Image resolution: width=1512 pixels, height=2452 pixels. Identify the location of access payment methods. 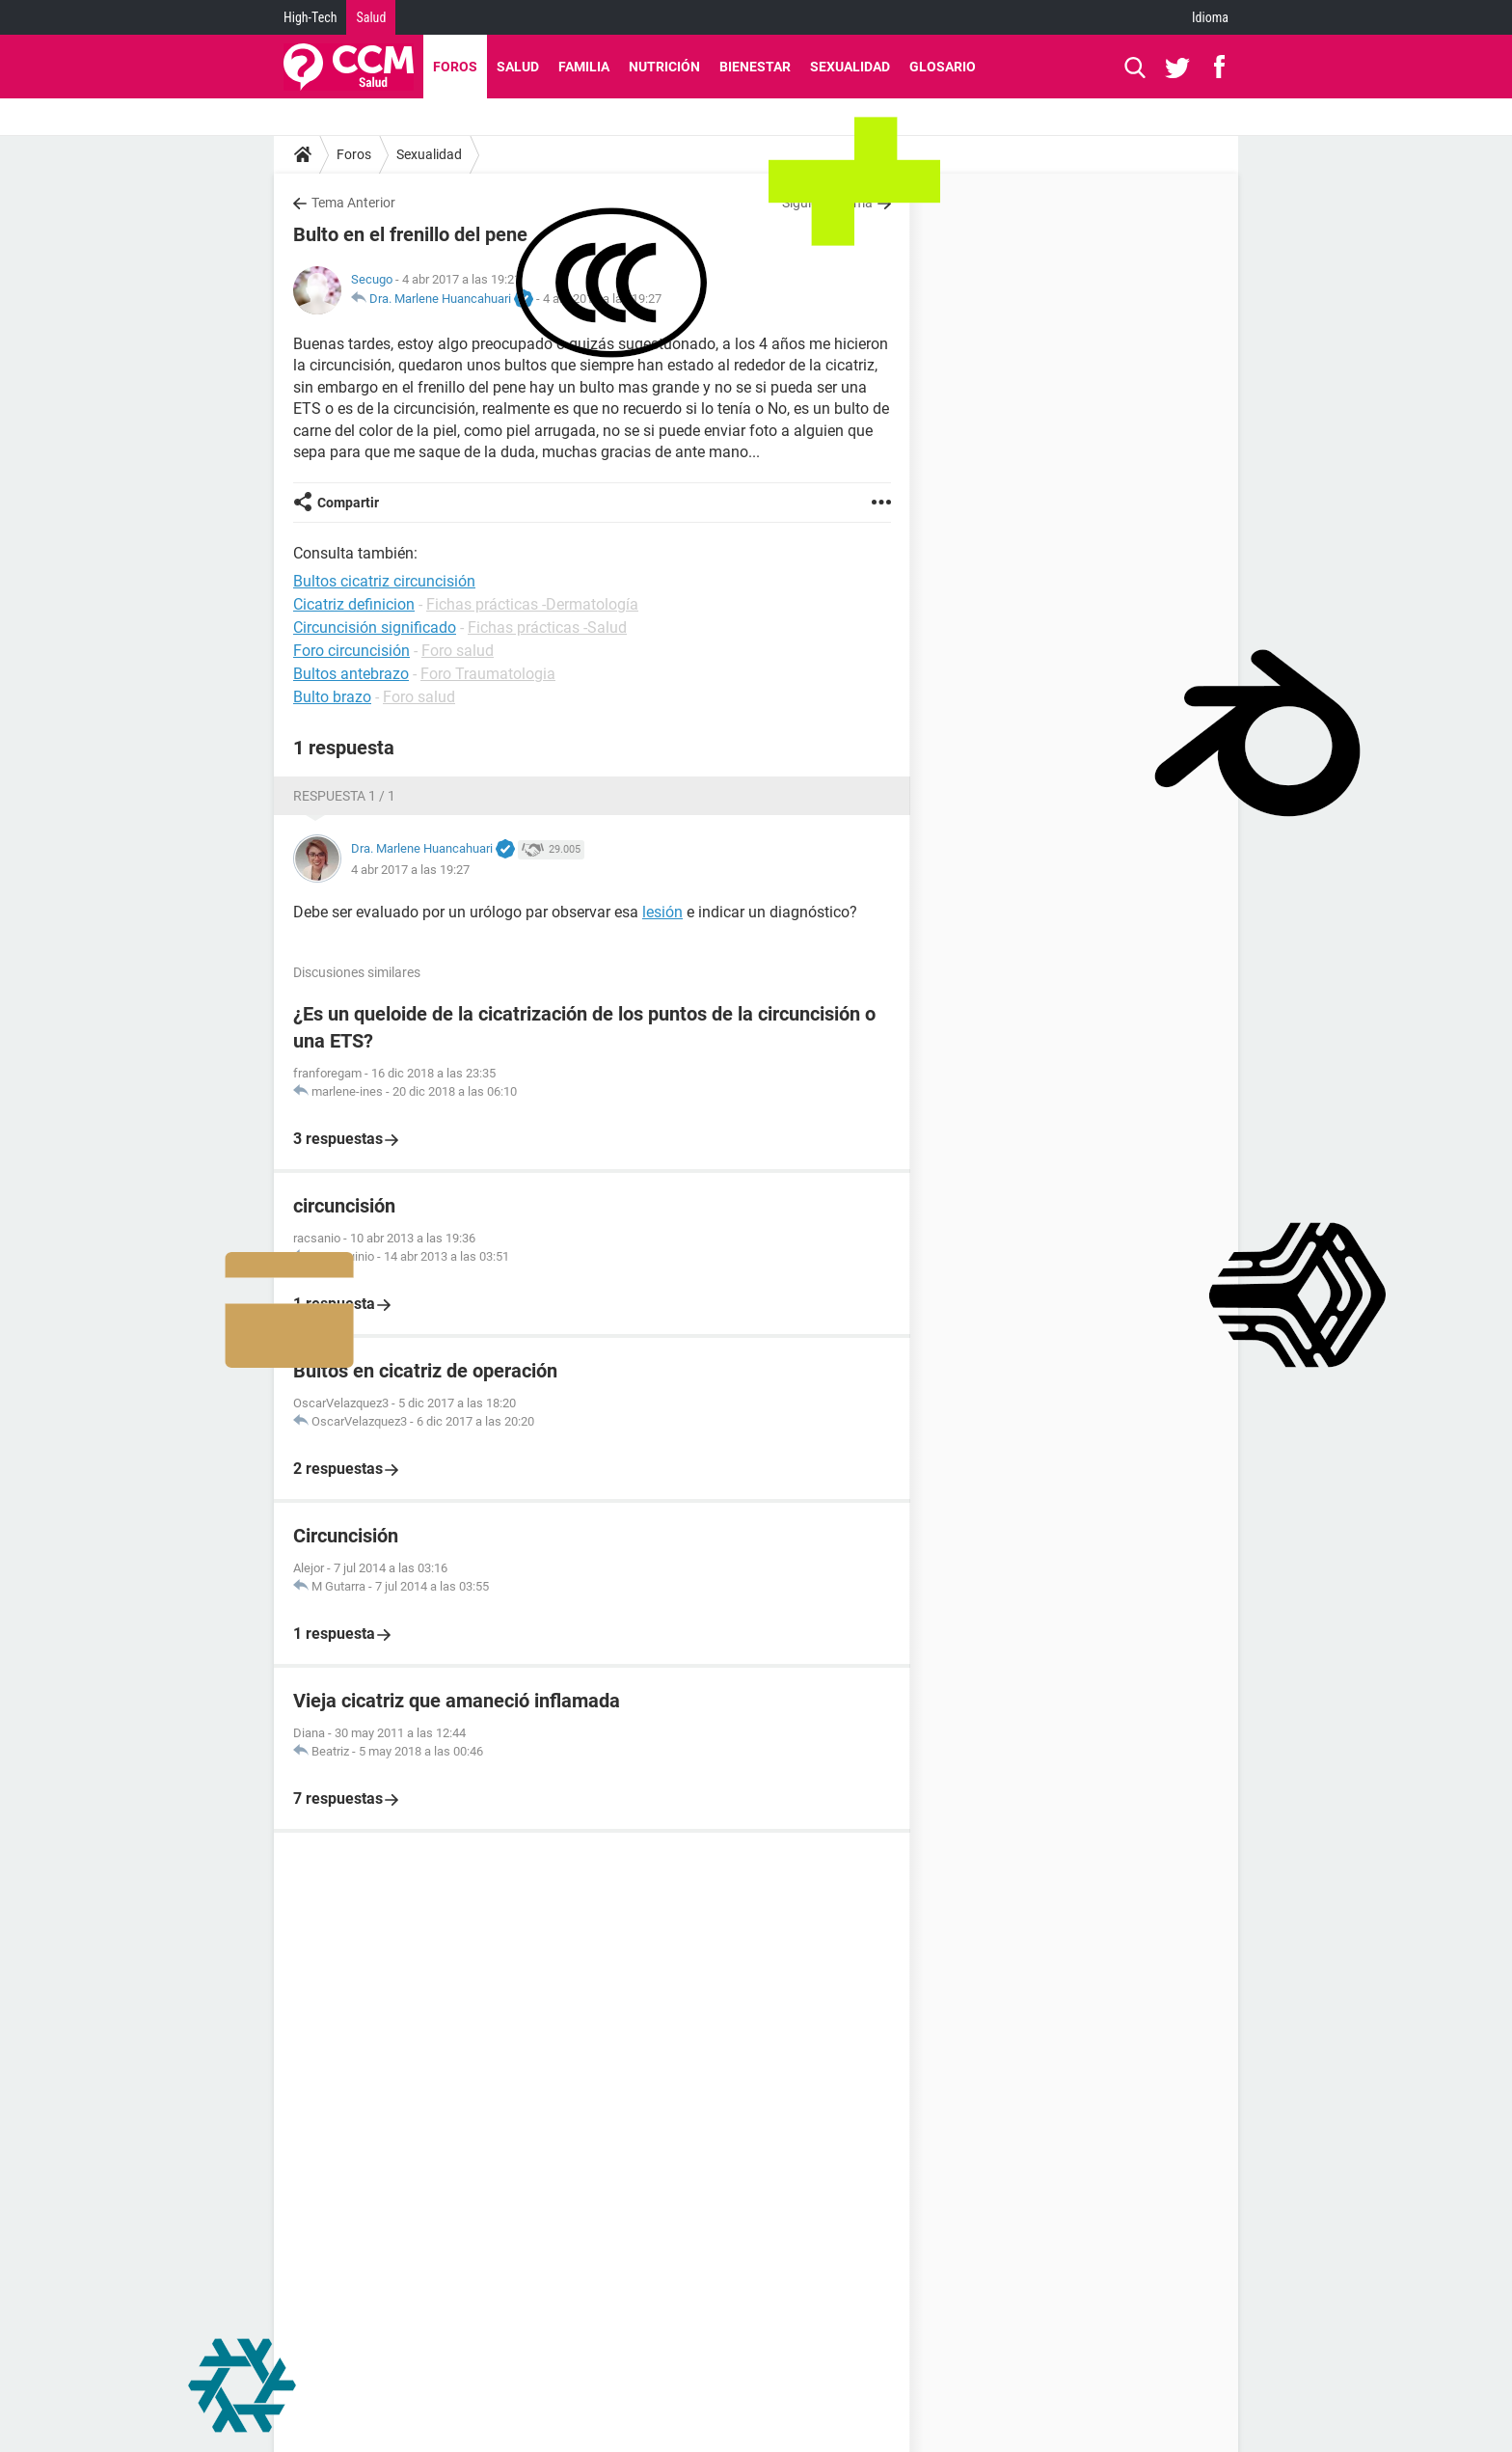
(289, 1310).